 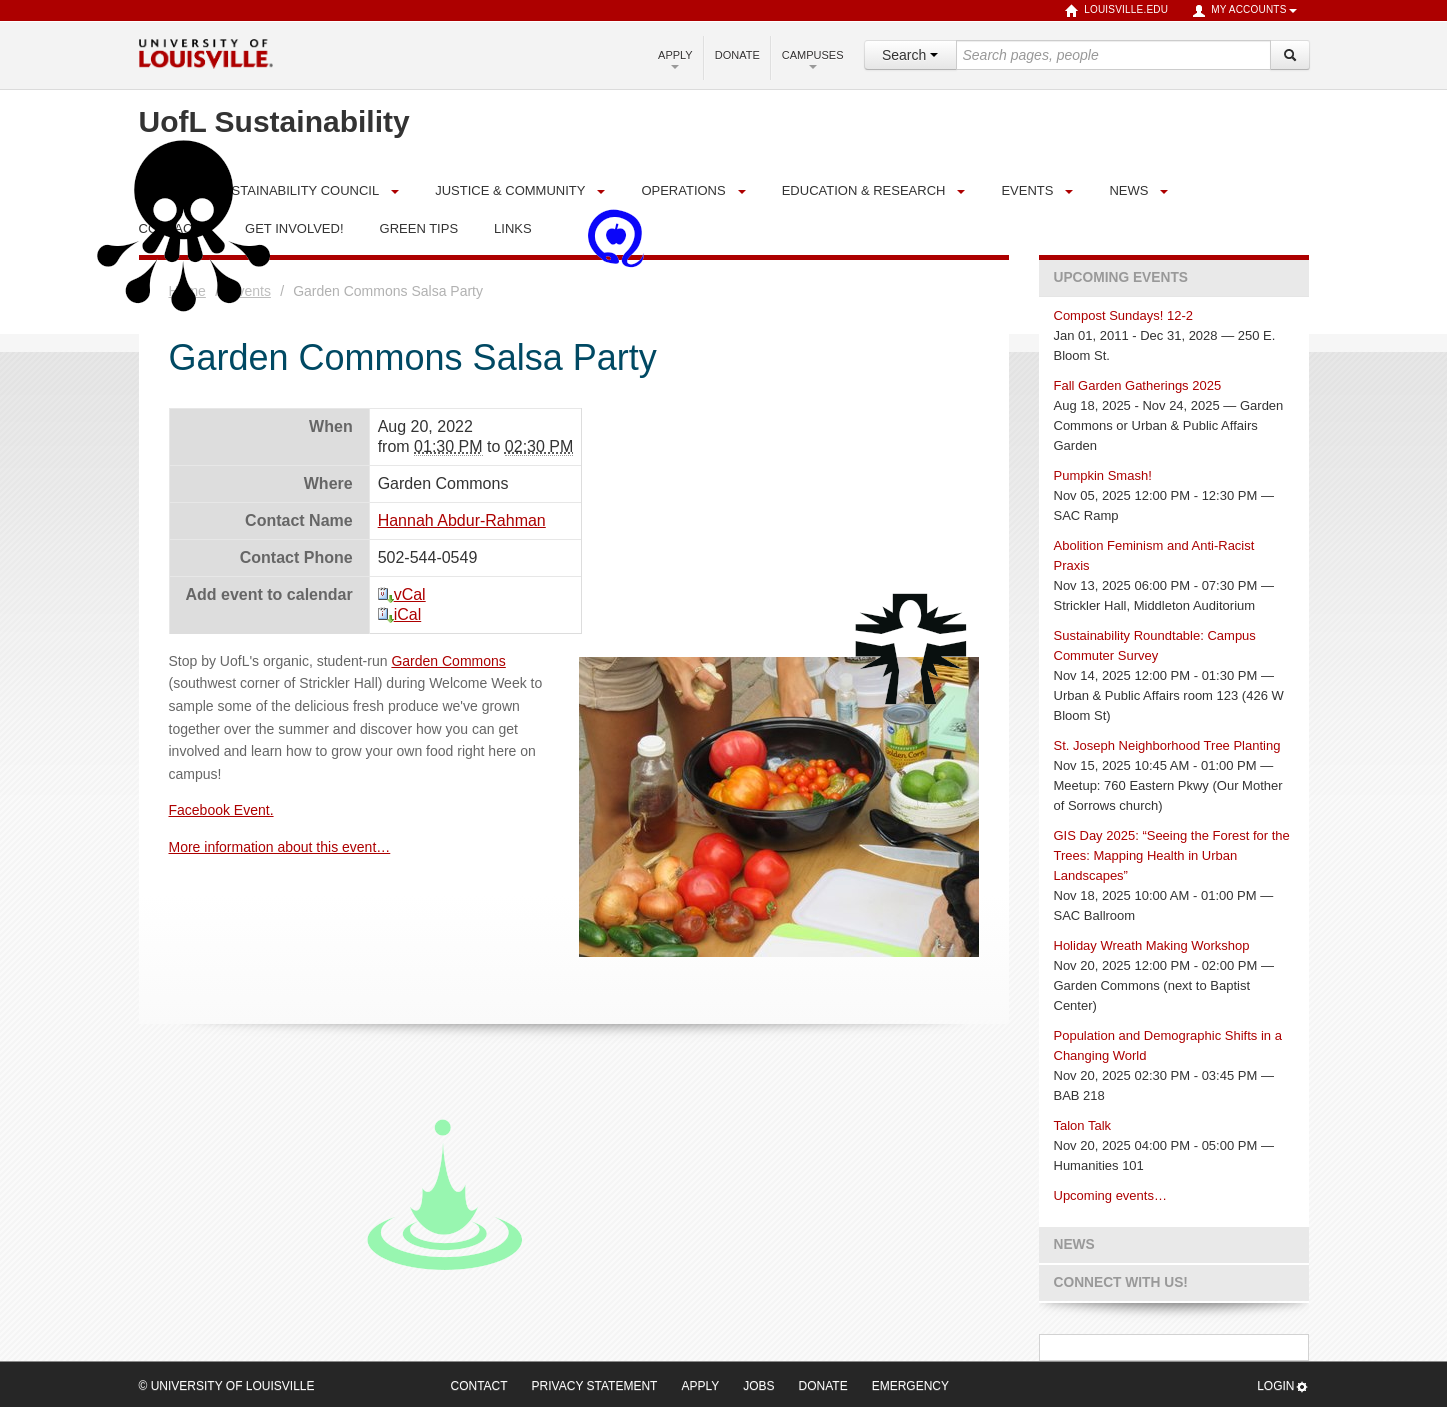 What do you see at coordinates (616, 238) in the screenshot?
I see `indicates a temptation or forbidden choice in gameplay` at bounding box center [616, 238].